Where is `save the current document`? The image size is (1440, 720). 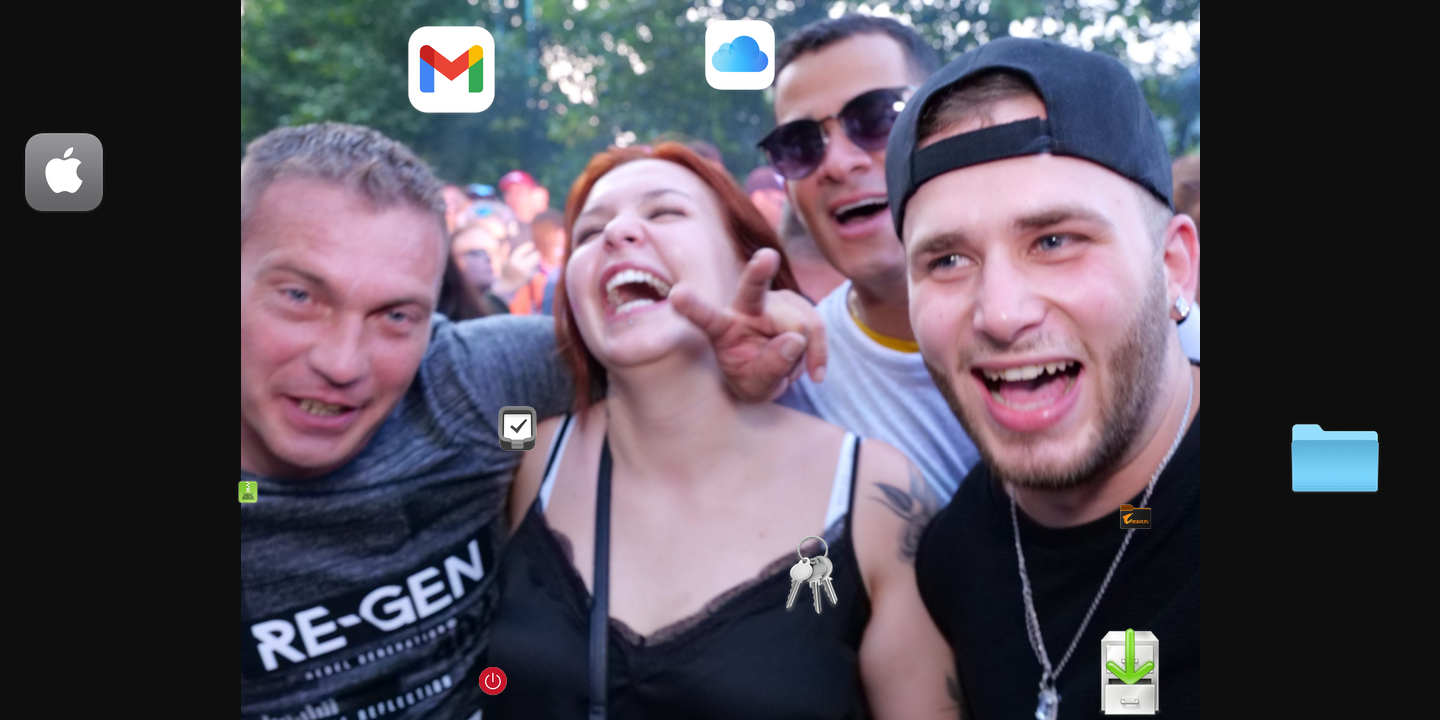
save the current document is located at coordinates (1130, 674).